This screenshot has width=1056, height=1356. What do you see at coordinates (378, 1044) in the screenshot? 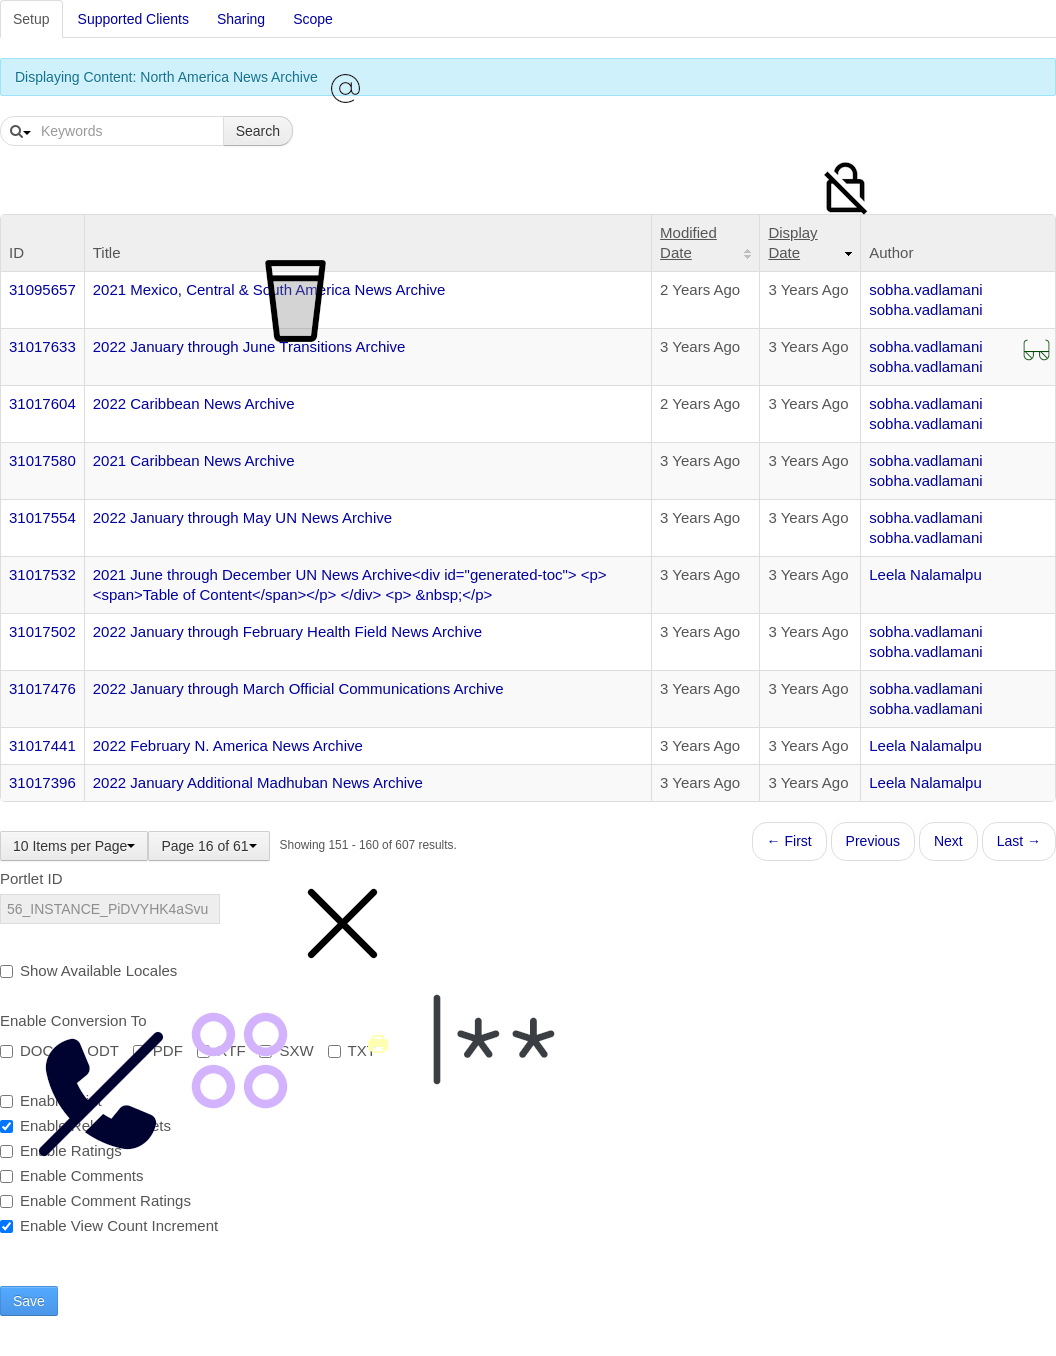
I see `print the current document` at bounding box center [378, 1044].